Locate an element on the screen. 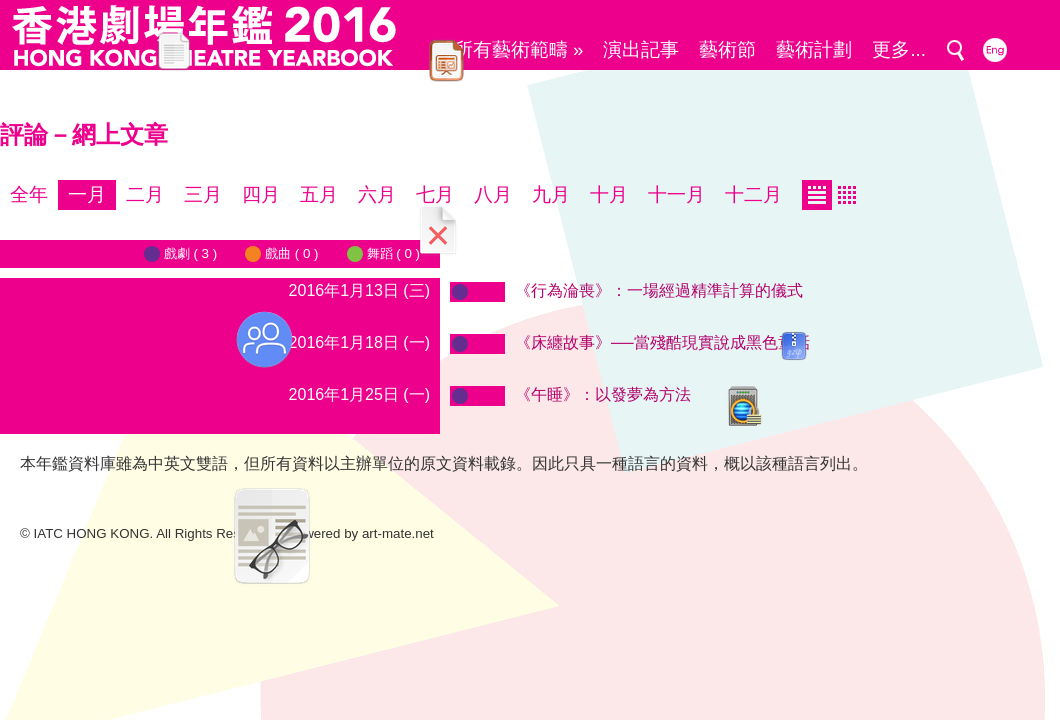 The width and height of the screenshot is (1060, 720). switch to a different user account is located at coordinates (264, 339).